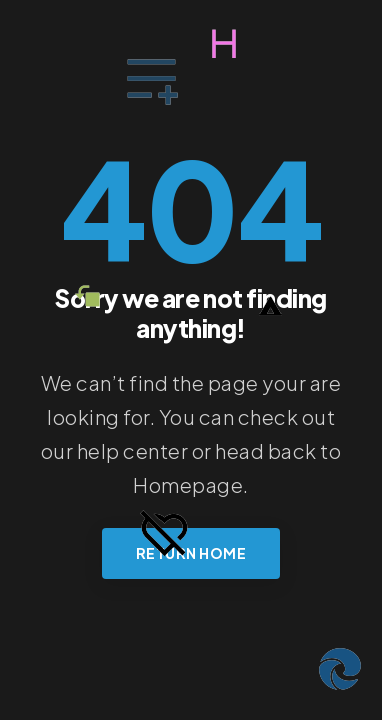  I want to click on add to playlist, so click(151, 78).